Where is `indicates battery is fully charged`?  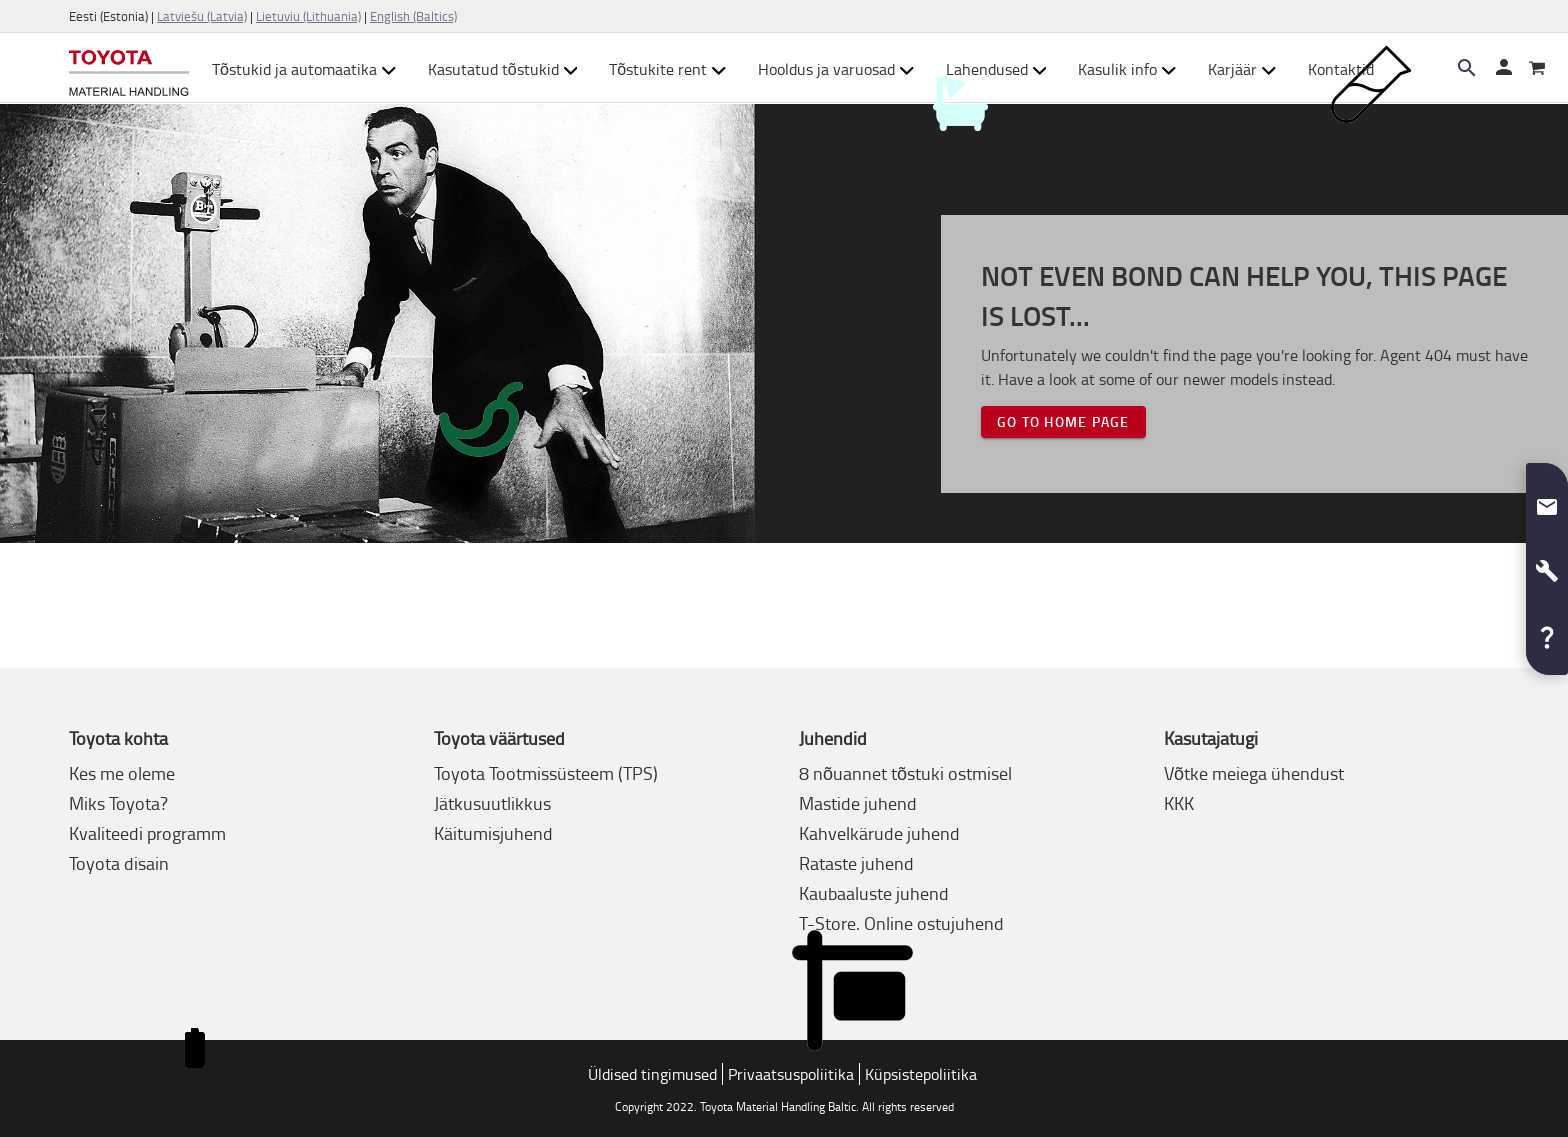
indicates battery is fully charged is located at coordinates (195, 1048).